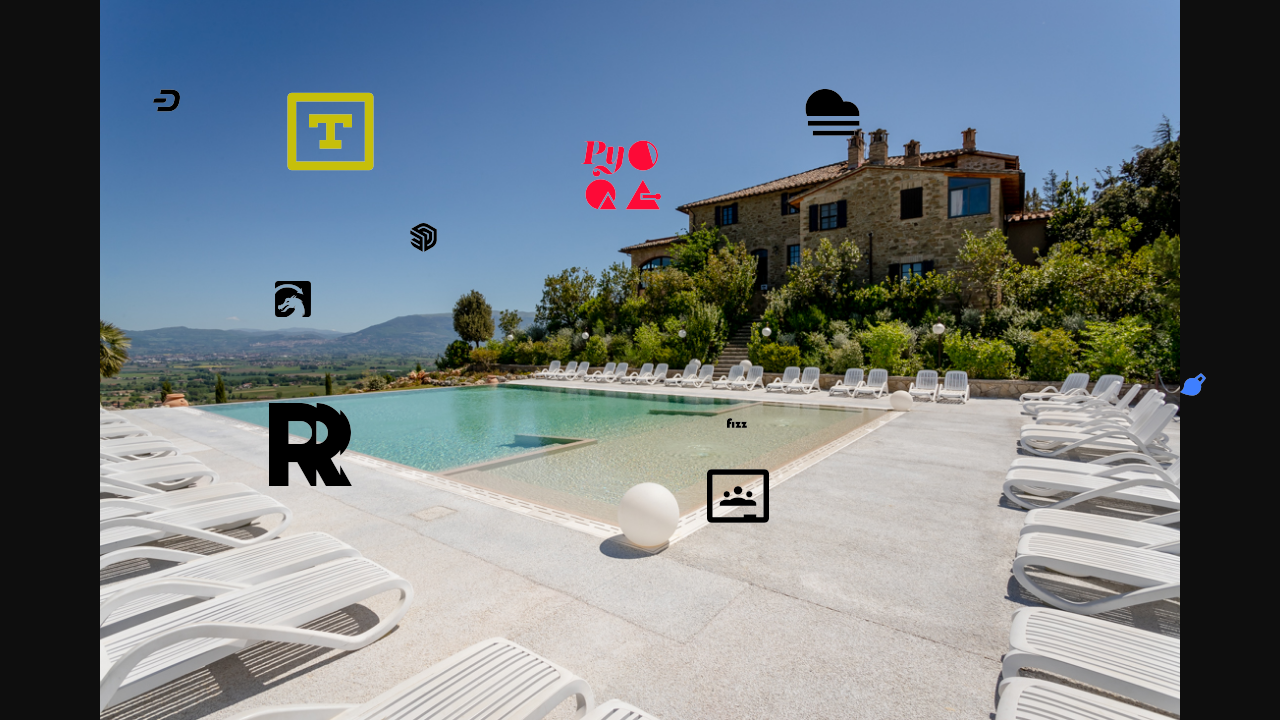 This screenshot has height=720, width=1280. I want to click on insert a text snippet or template, so click(330, 131).